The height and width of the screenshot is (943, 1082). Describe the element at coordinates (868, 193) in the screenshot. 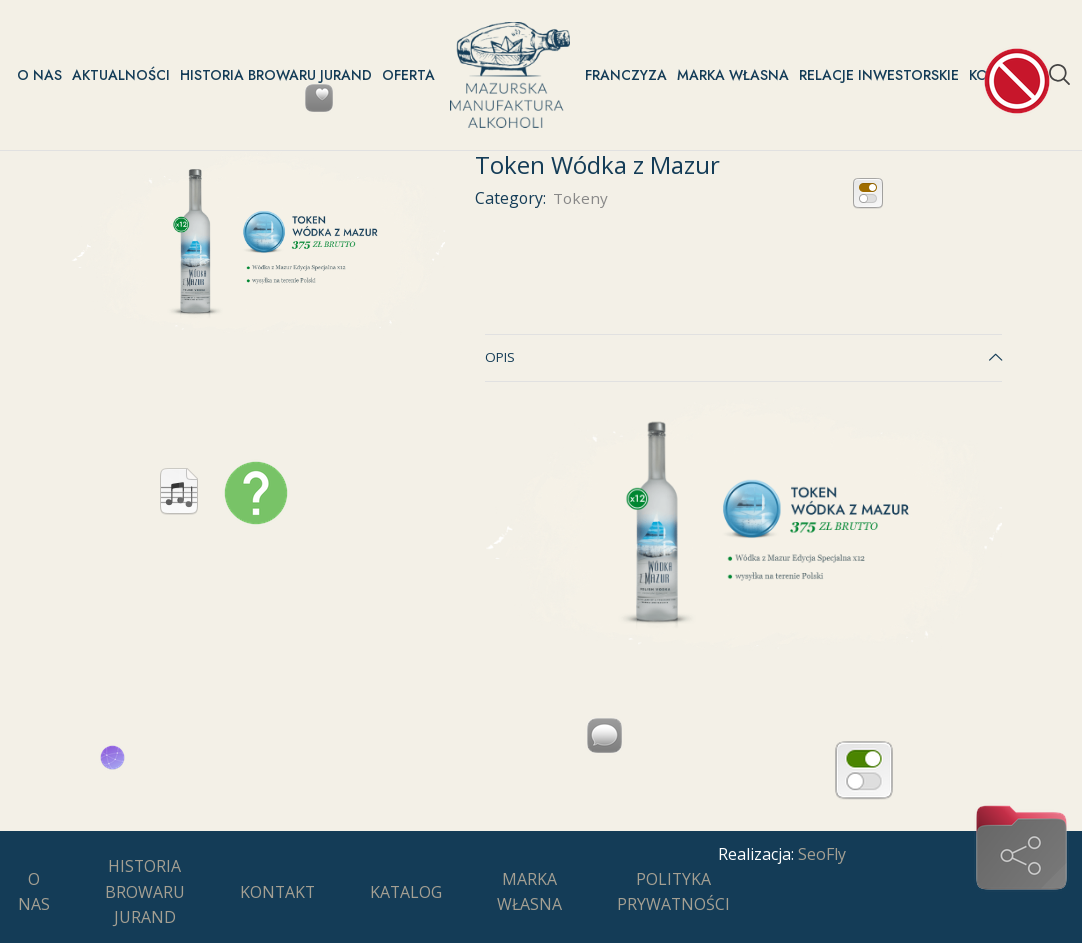

I see `open system settings or preferences` at that location.